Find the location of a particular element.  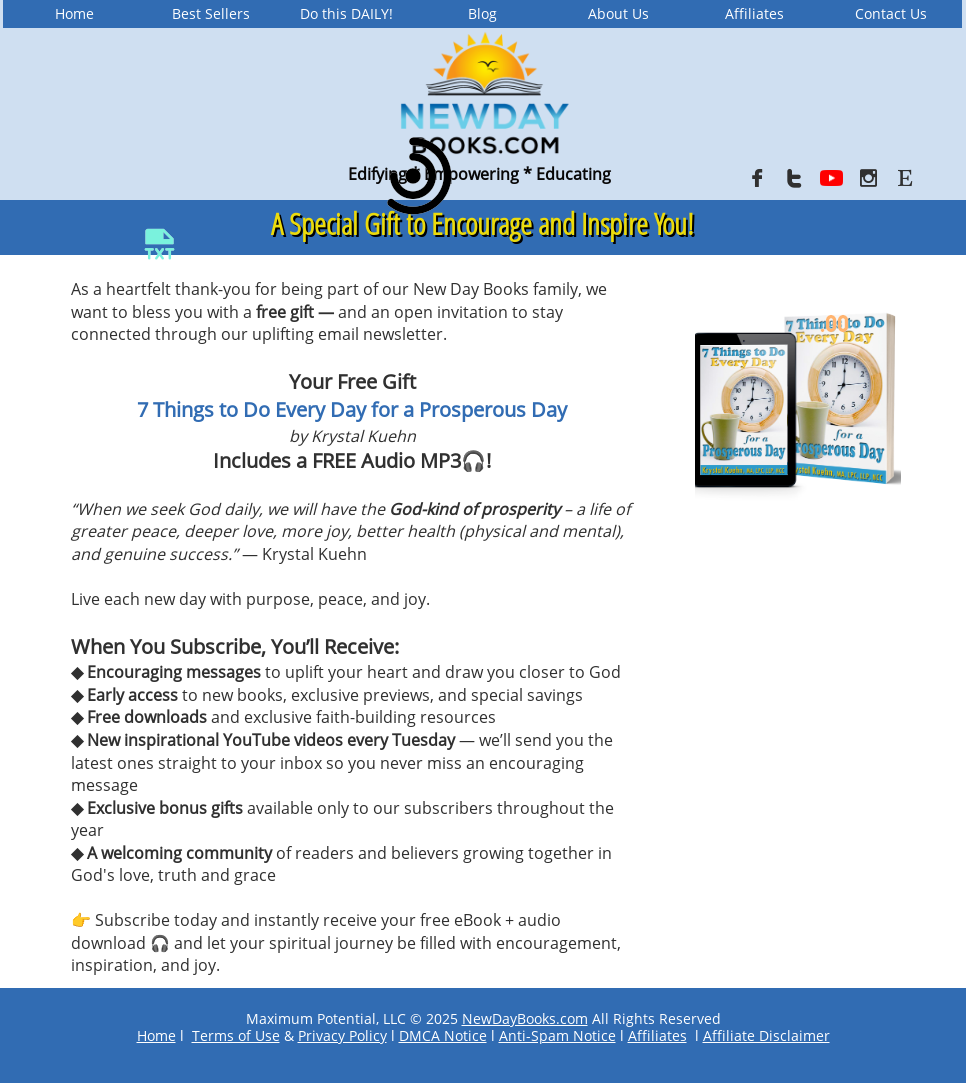

toggle decimal number formatting is located at coordinates (834, 323).